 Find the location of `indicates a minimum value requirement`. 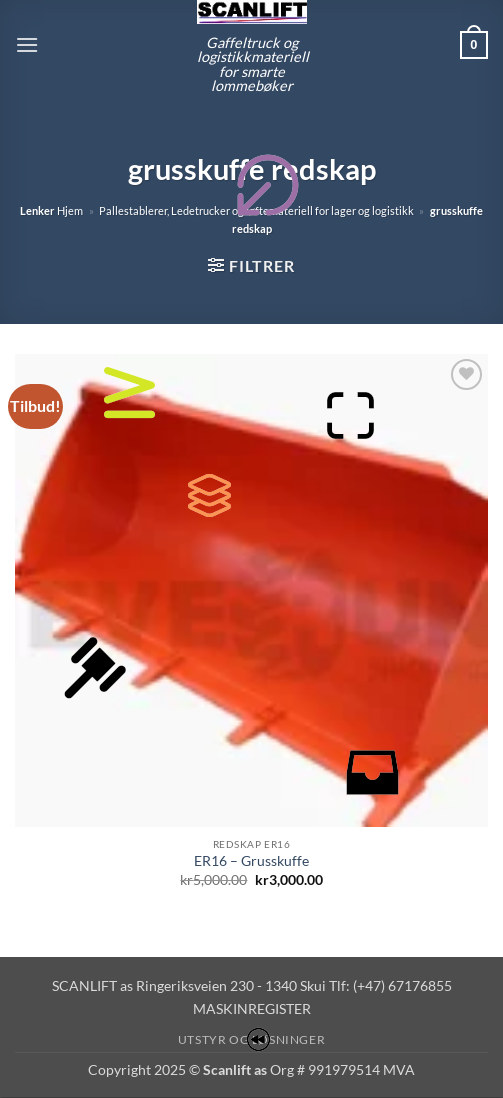

indicates a minimum value requirement is located at coordinates (129, 392).